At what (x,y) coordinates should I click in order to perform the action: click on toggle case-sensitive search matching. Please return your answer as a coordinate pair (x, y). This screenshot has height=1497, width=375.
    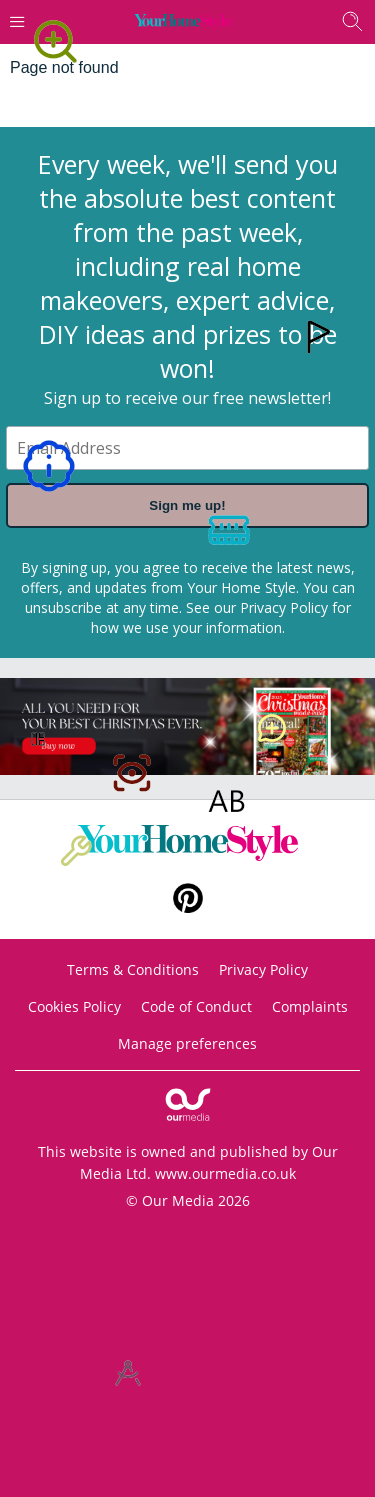
    Looking at the image, I should click on (226, 803).